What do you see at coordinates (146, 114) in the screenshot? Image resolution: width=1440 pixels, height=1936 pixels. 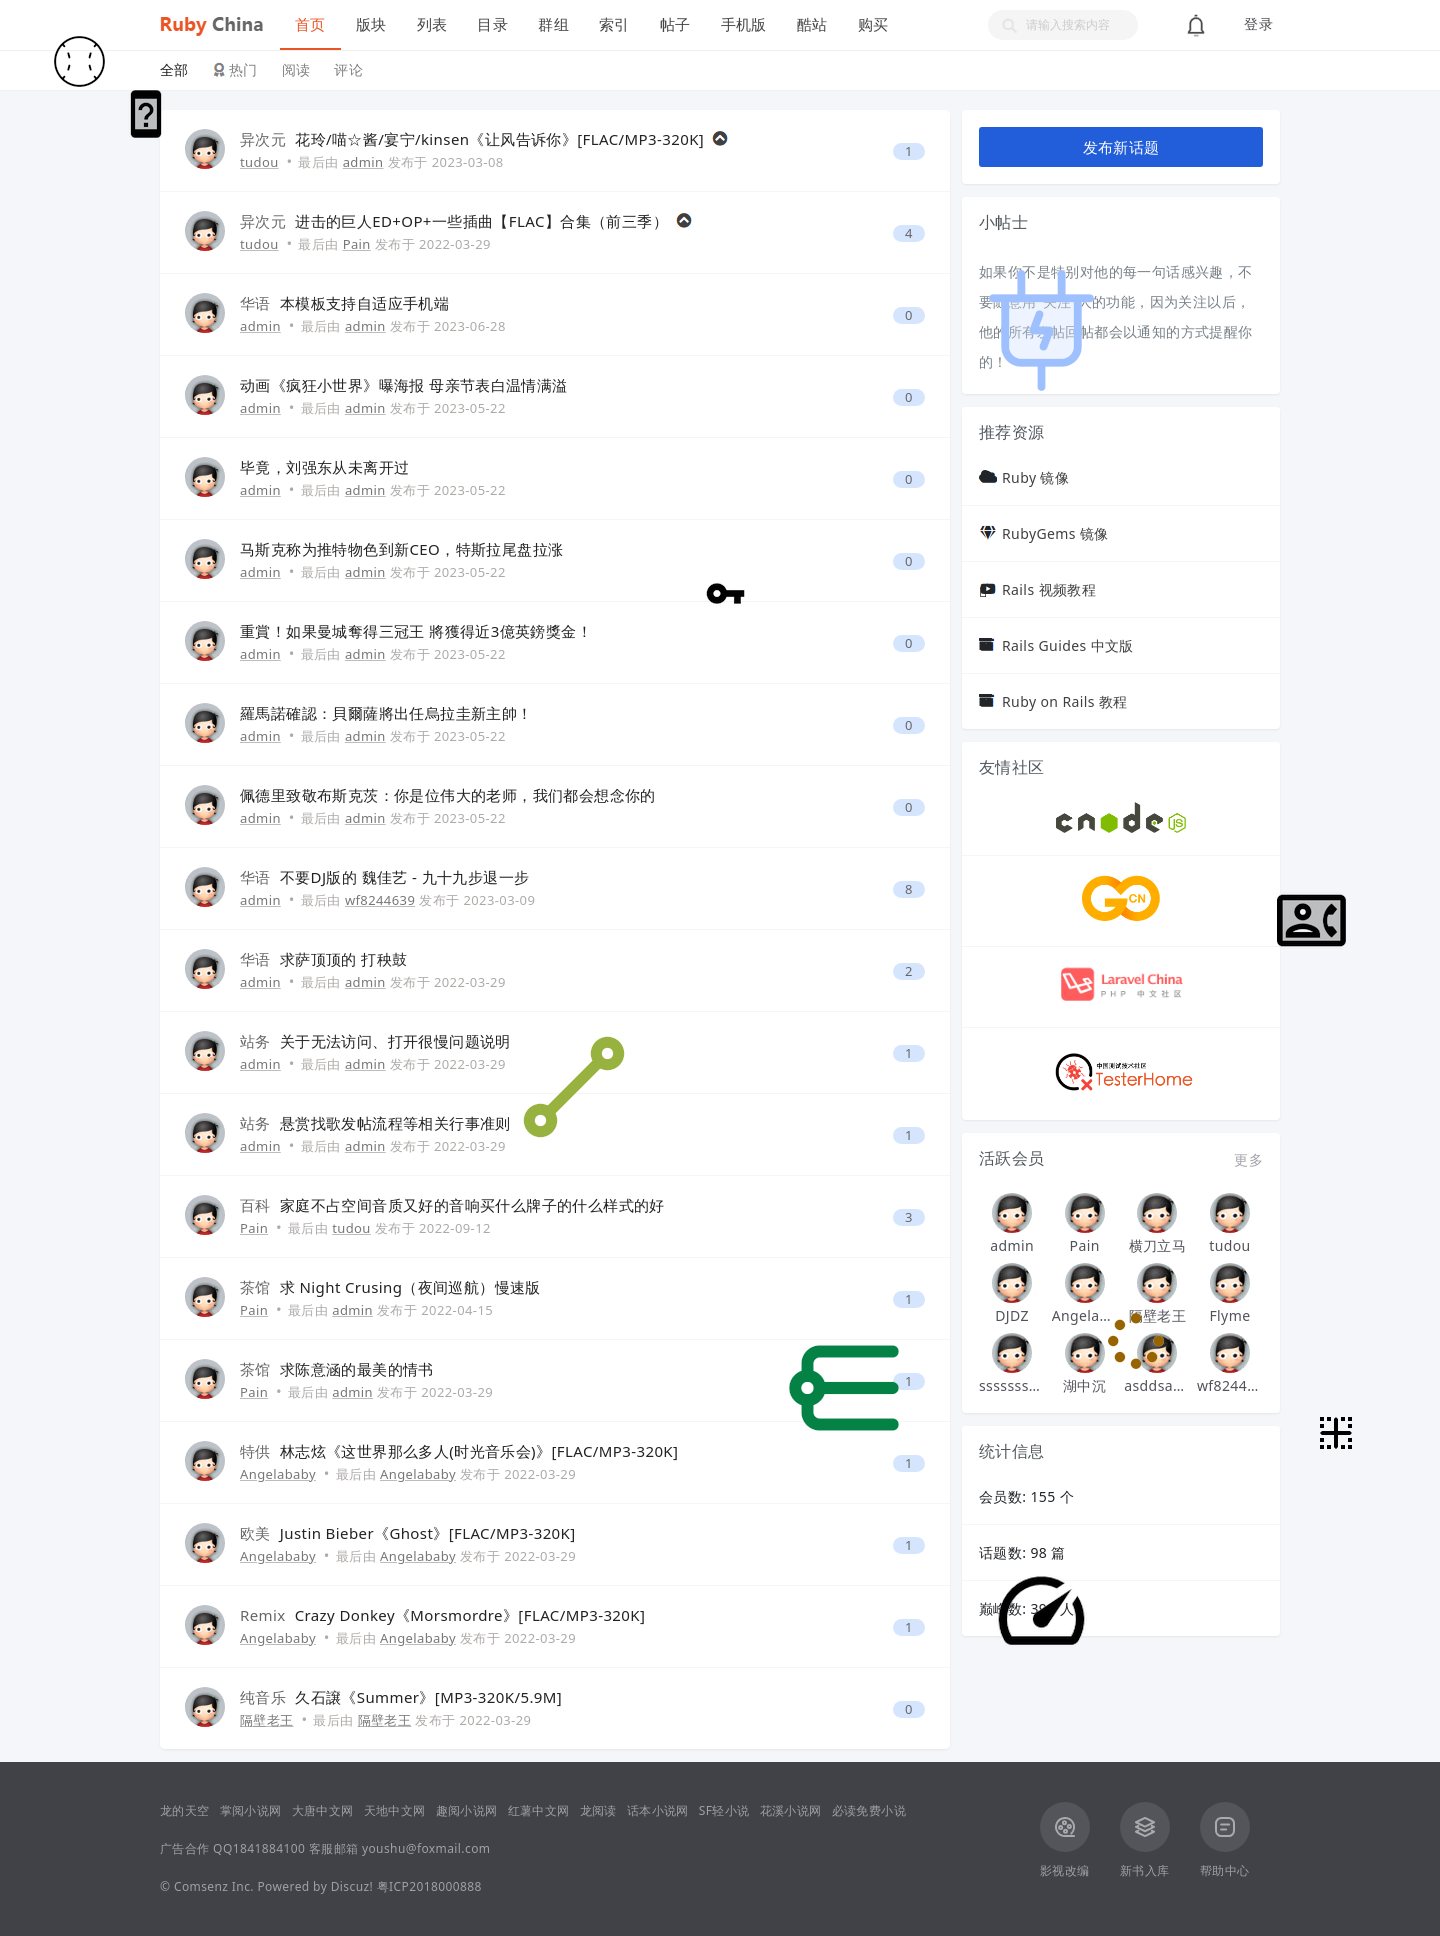 I see `unknown or unrecognized device connected` at bounding box center [146, 114].